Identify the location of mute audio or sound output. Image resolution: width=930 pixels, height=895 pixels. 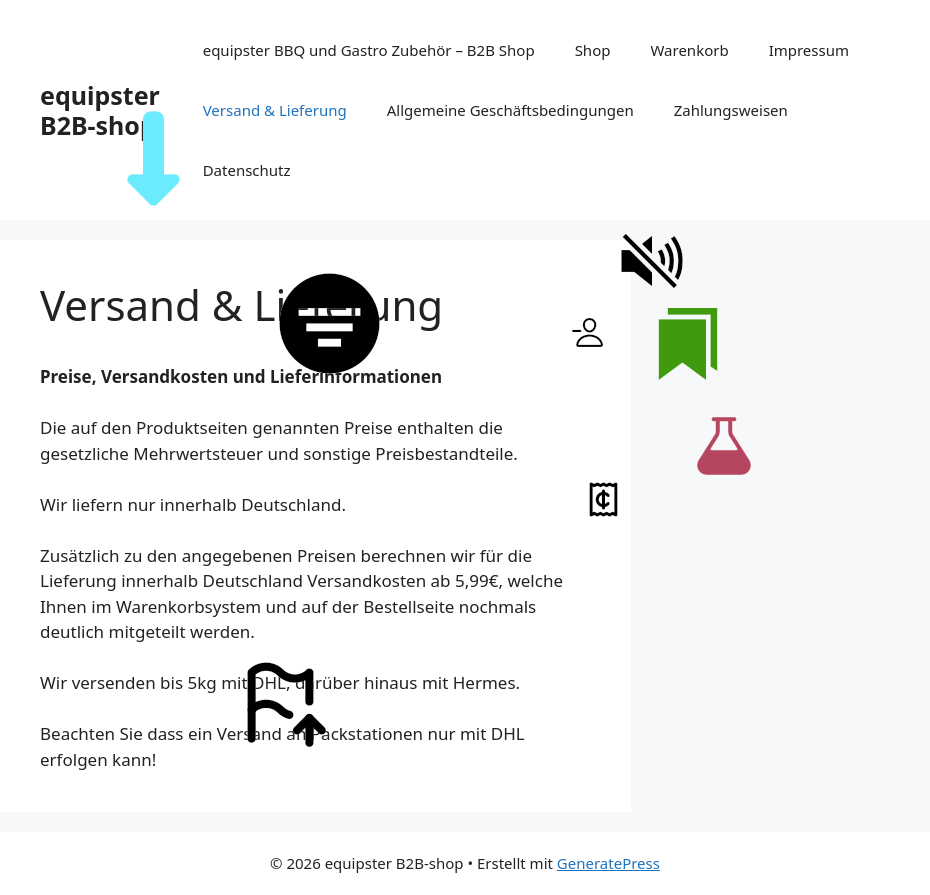
(652, 261).